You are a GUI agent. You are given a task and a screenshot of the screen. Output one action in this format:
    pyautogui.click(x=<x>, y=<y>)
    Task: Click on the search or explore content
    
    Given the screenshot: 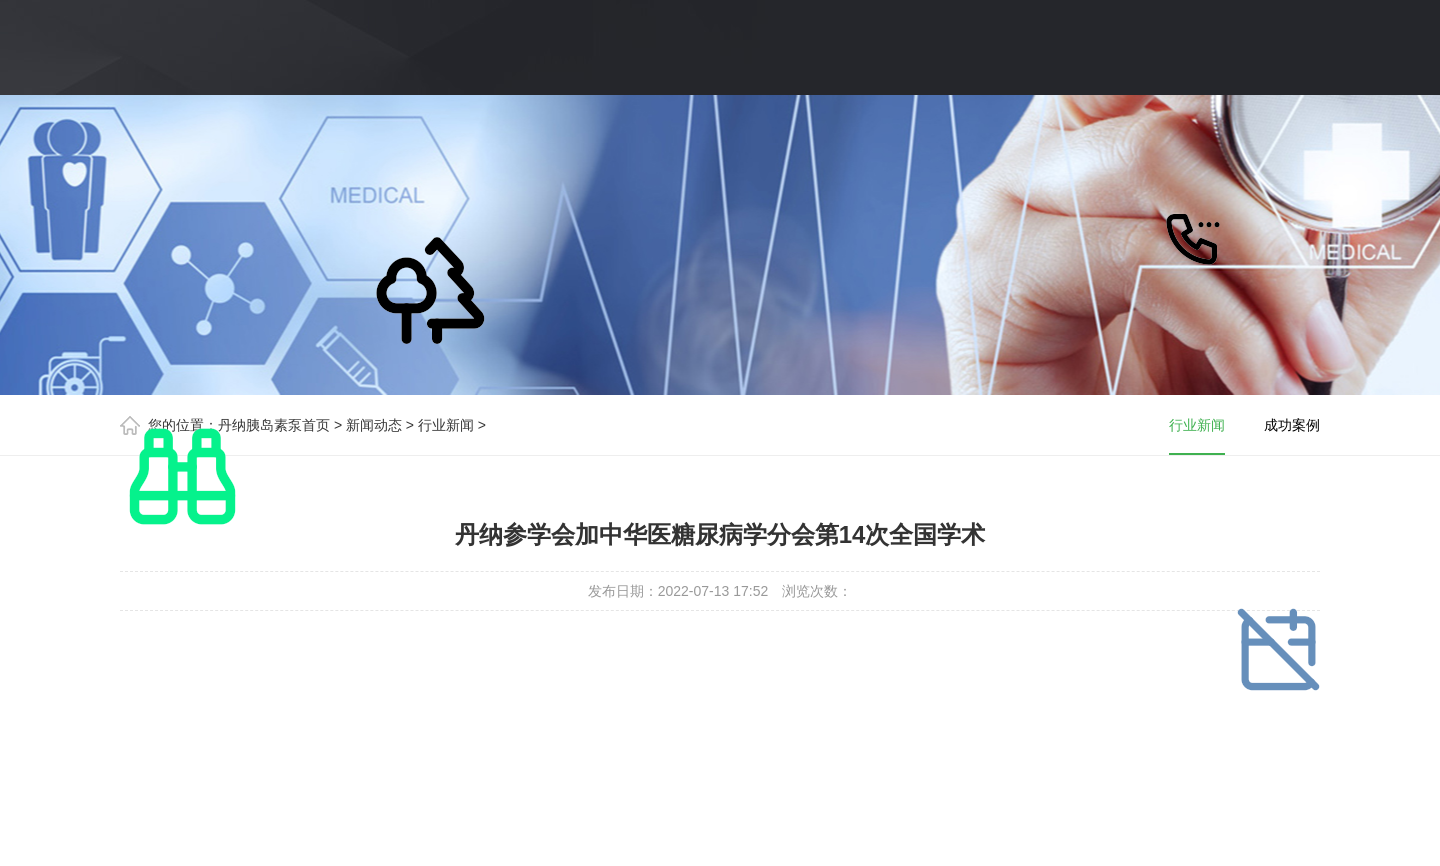 What is the action you would take?
    pyautogui.click(x=182, y=476)
    